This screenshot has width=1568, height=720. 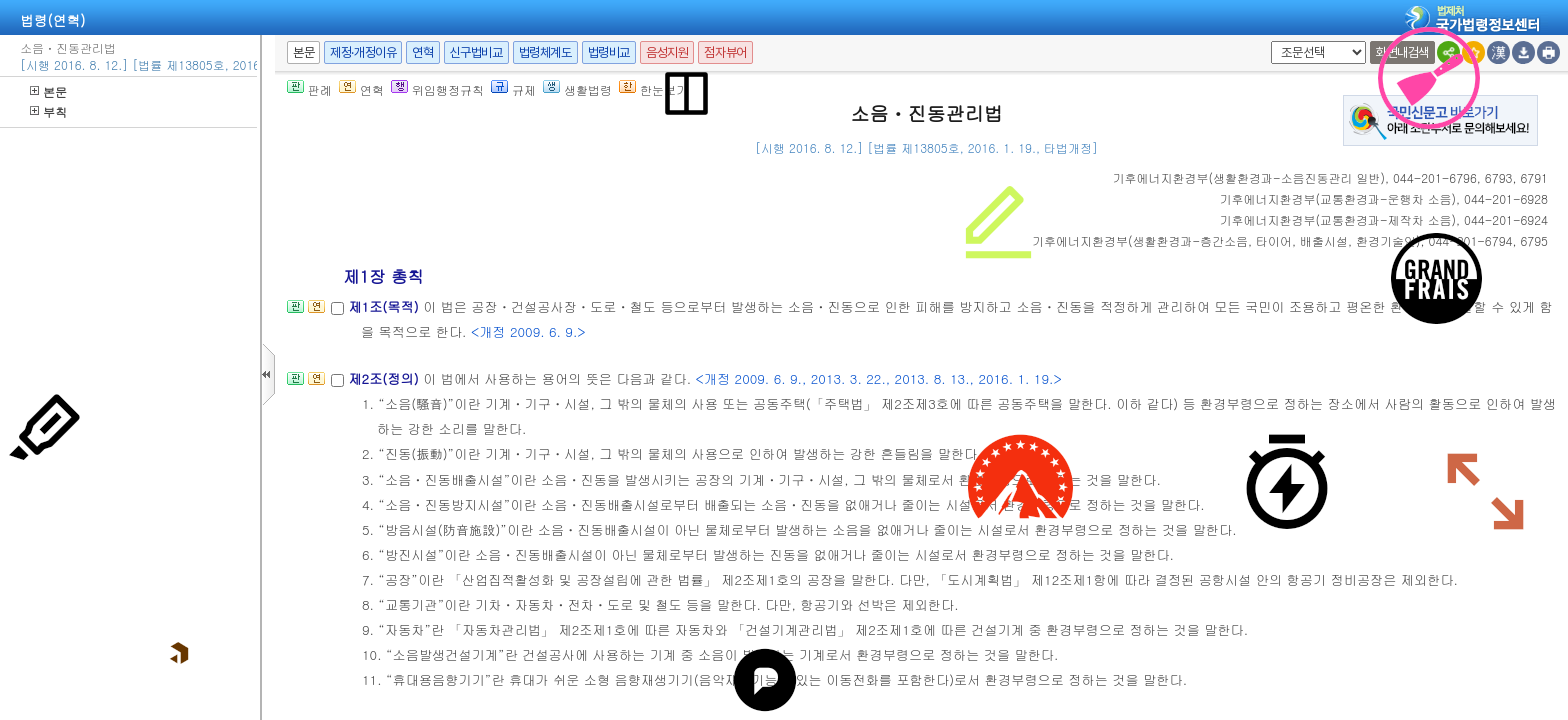 What do you see at coordinates (1485, 491) in the screenshot?
I see `expand content to full screen` at bounding box center [1485, 491].